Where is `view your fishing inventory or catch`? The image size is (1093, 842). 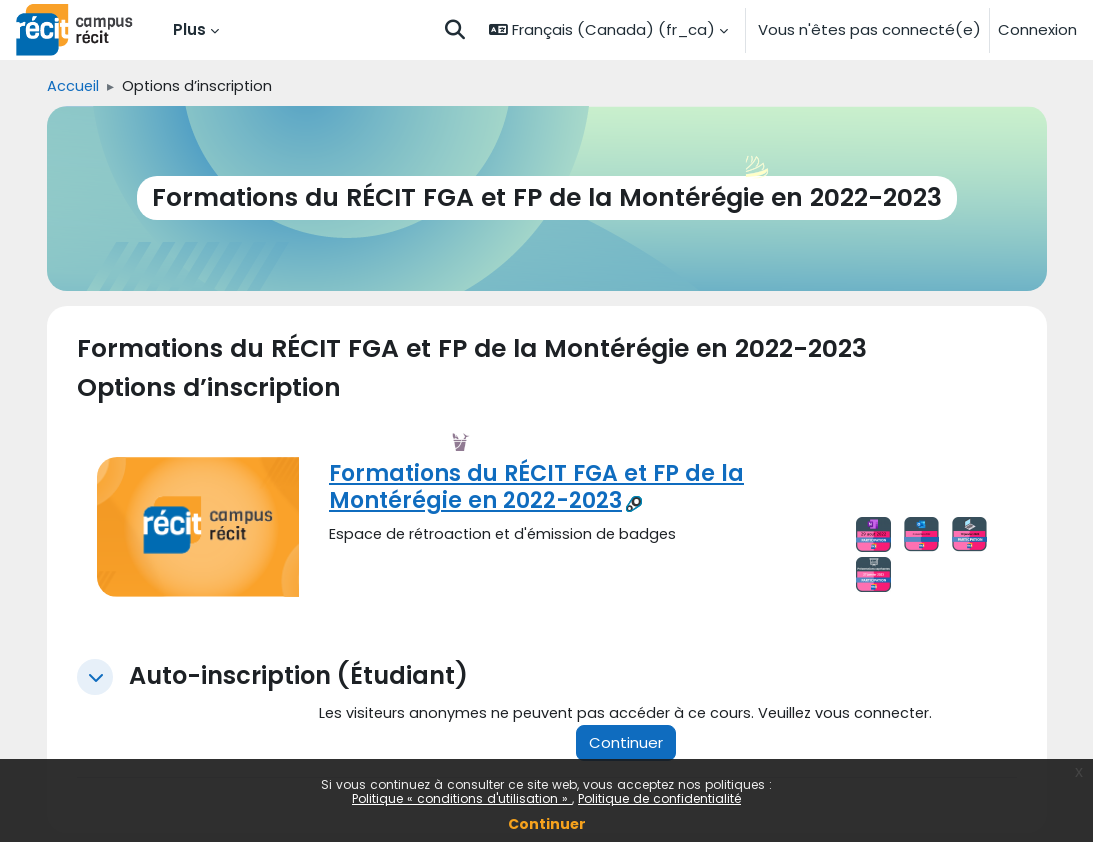 view your fishing inventory or catch is located at coordinates (460, 442).